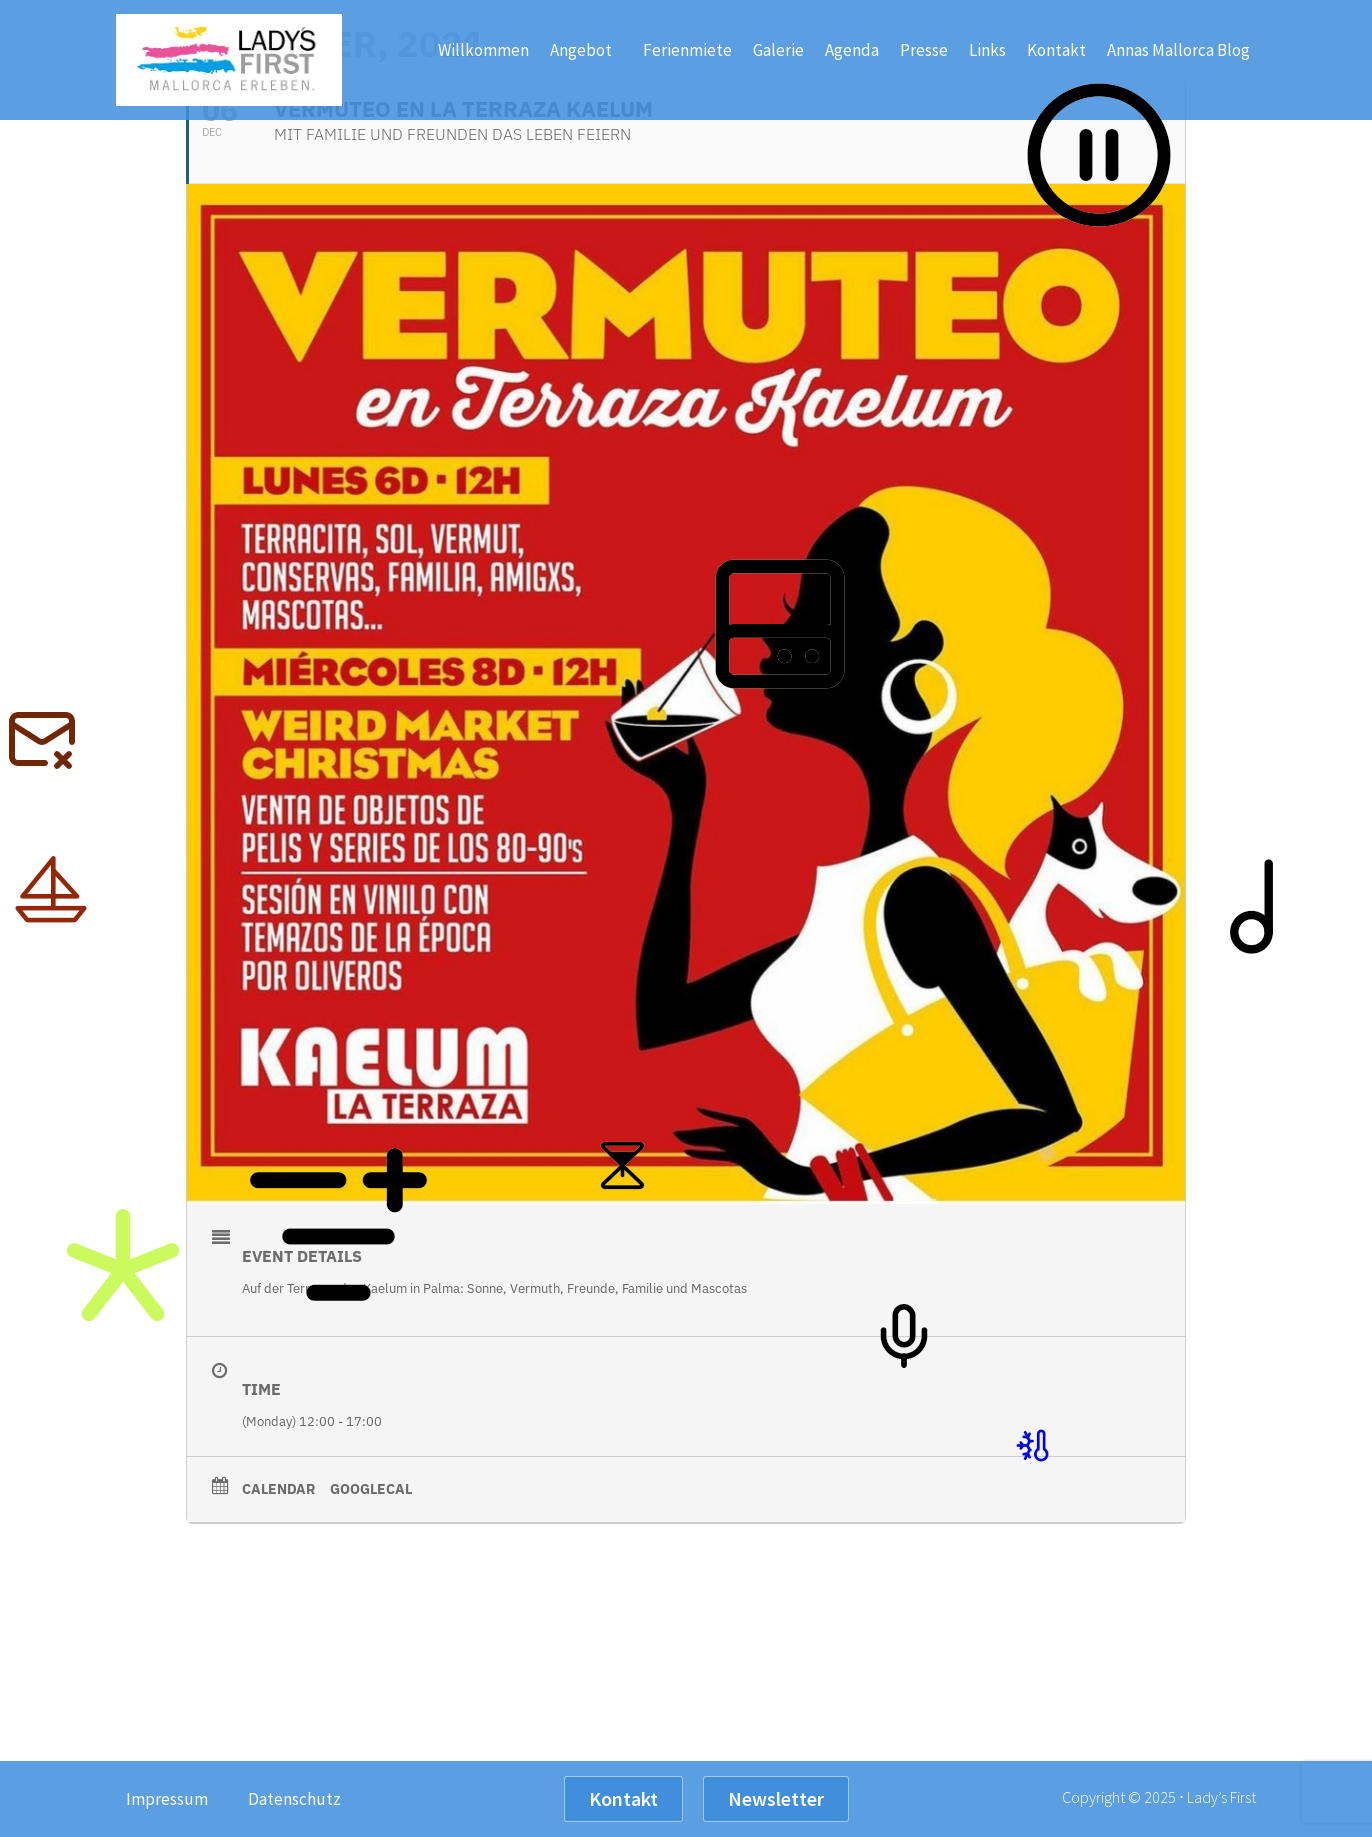 The height and width of the screenshot is (1837, 1372). Describe the element at coordinates (338, 1236) in the screenshot. I see `add a new filter to the list` at that location.